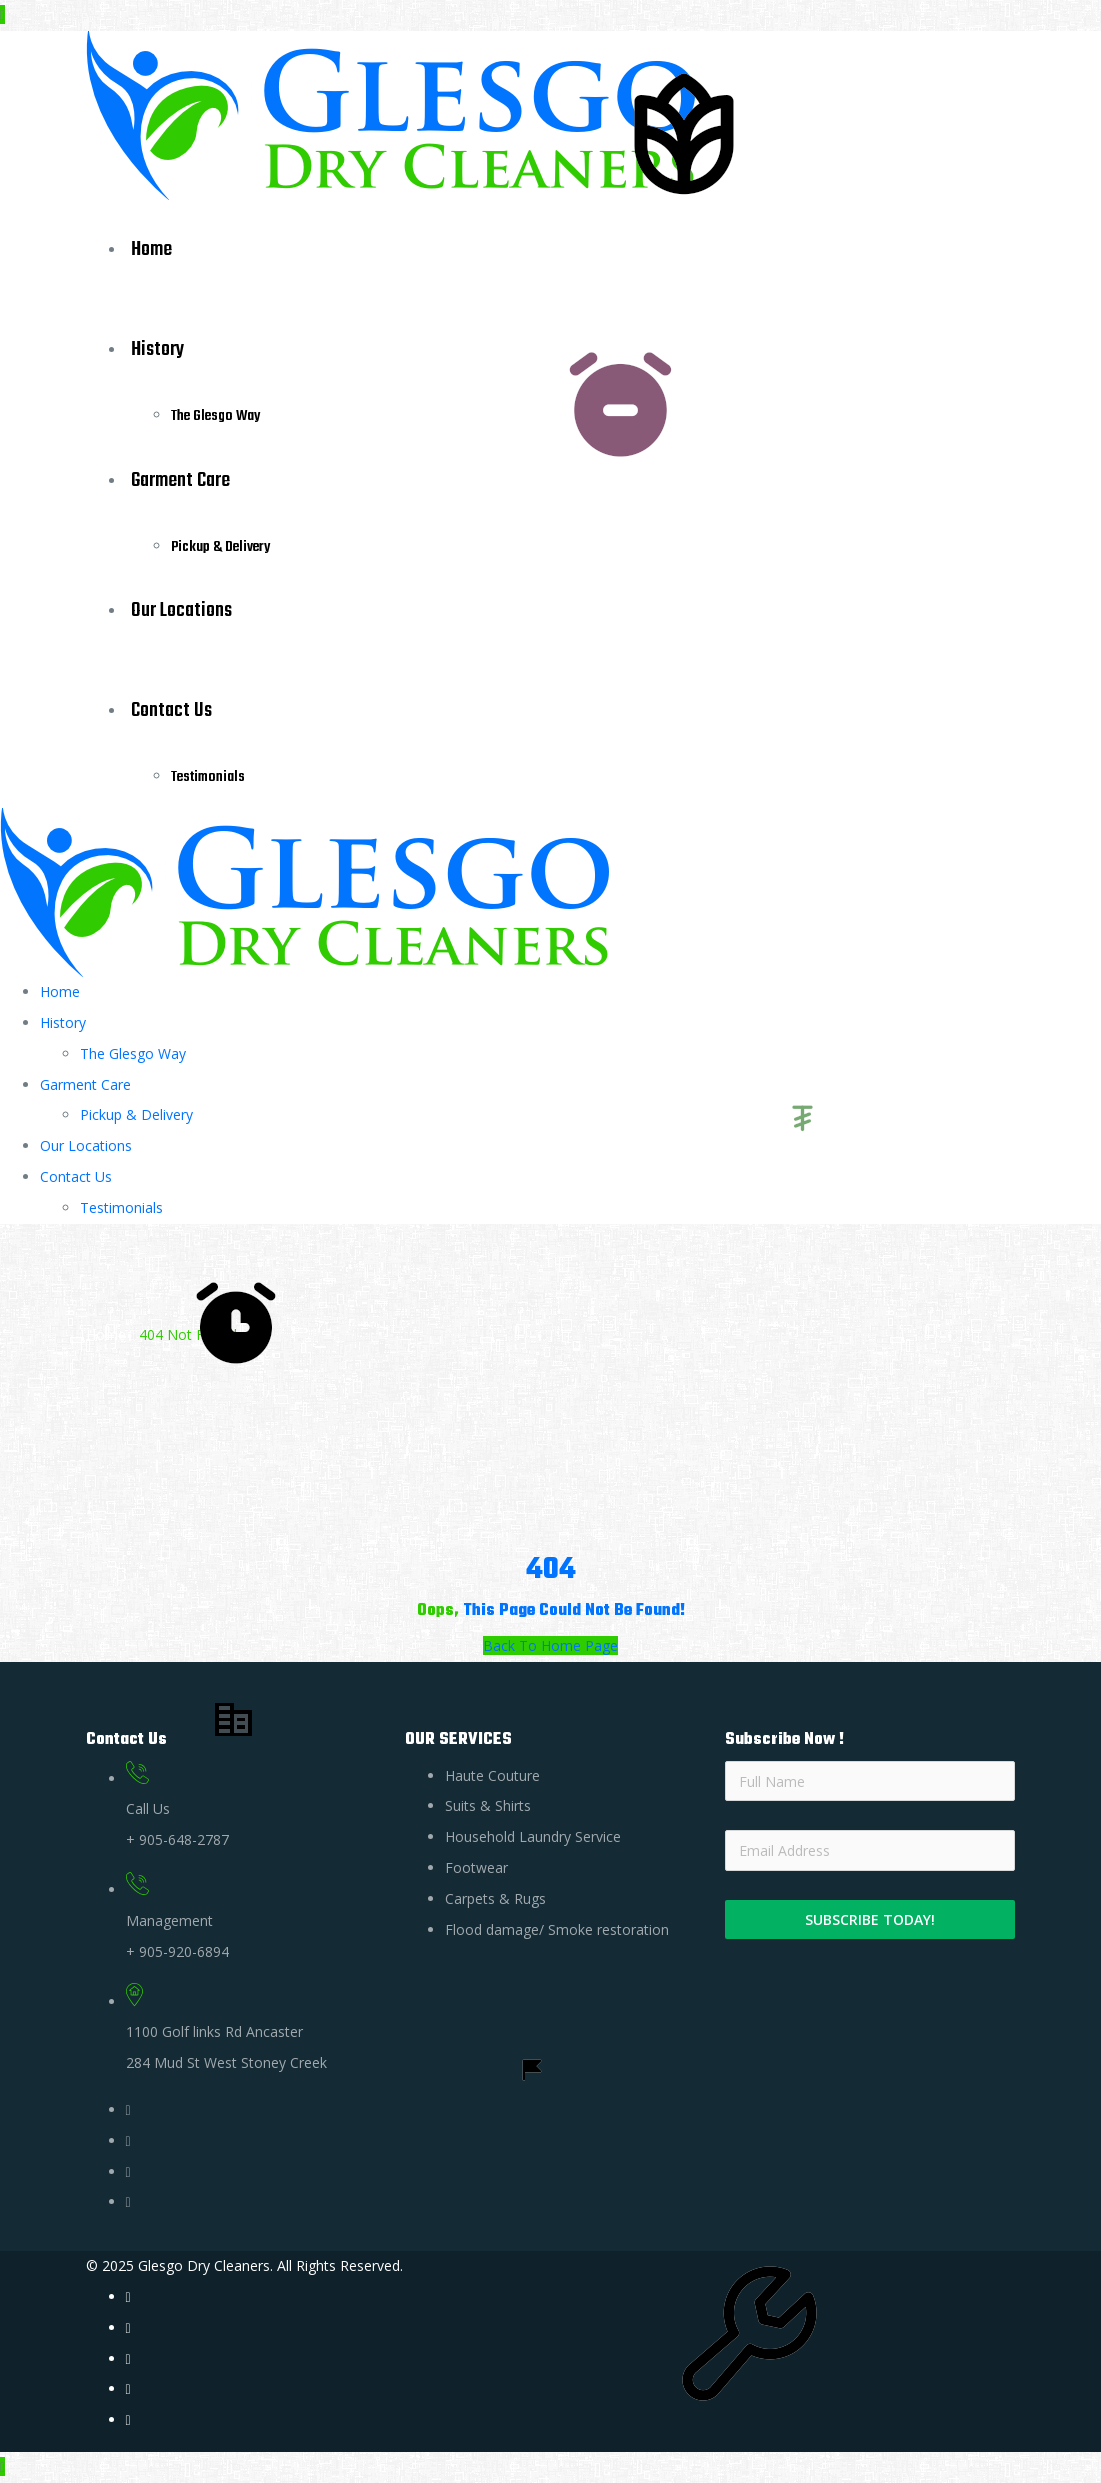 The height and width of the screenshot is (2483, 1101). I want to click on set or manage alarms, so click(236, 1323).